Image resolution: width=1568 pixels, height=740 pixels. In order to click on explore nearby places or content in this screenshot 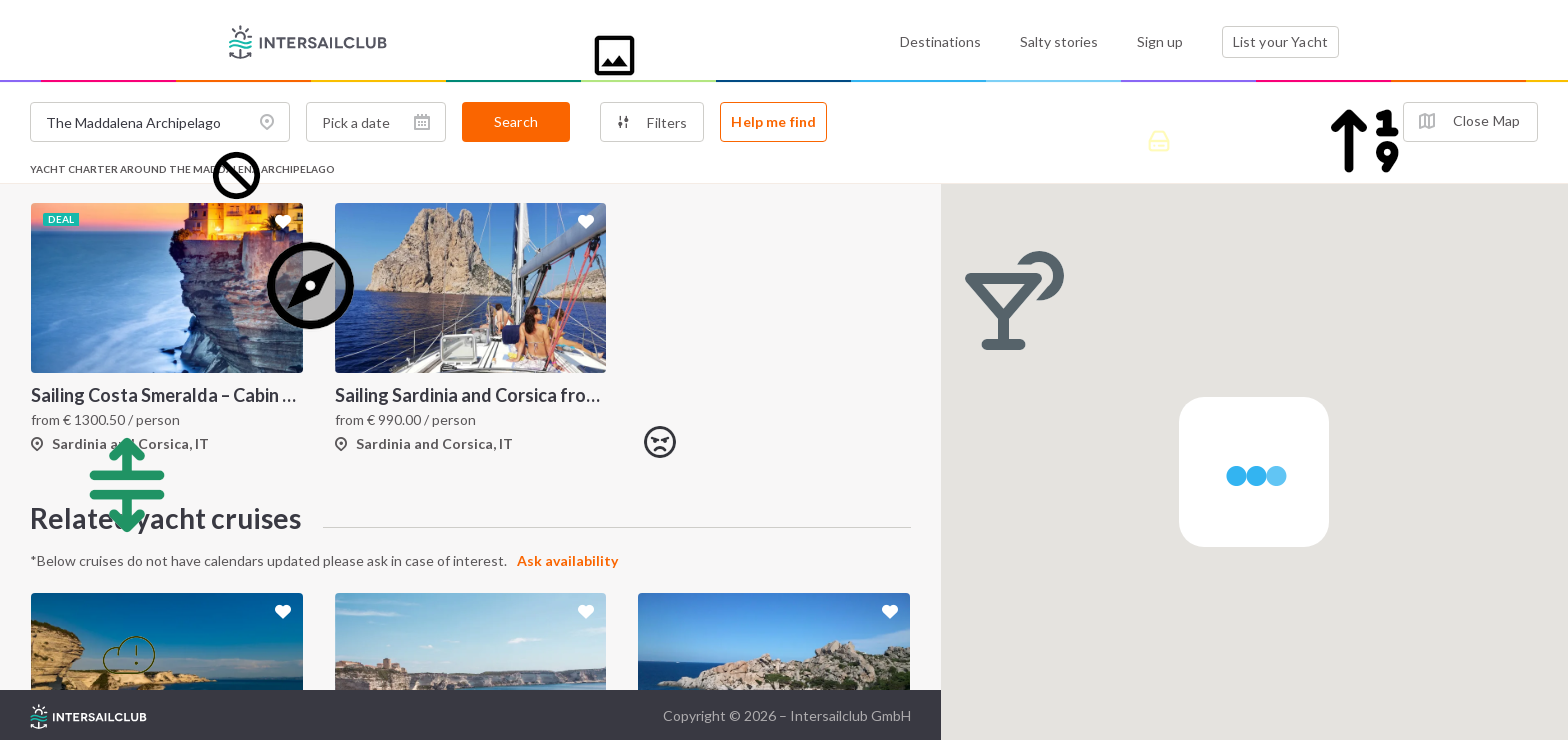, I will do `click(310, 285)`.